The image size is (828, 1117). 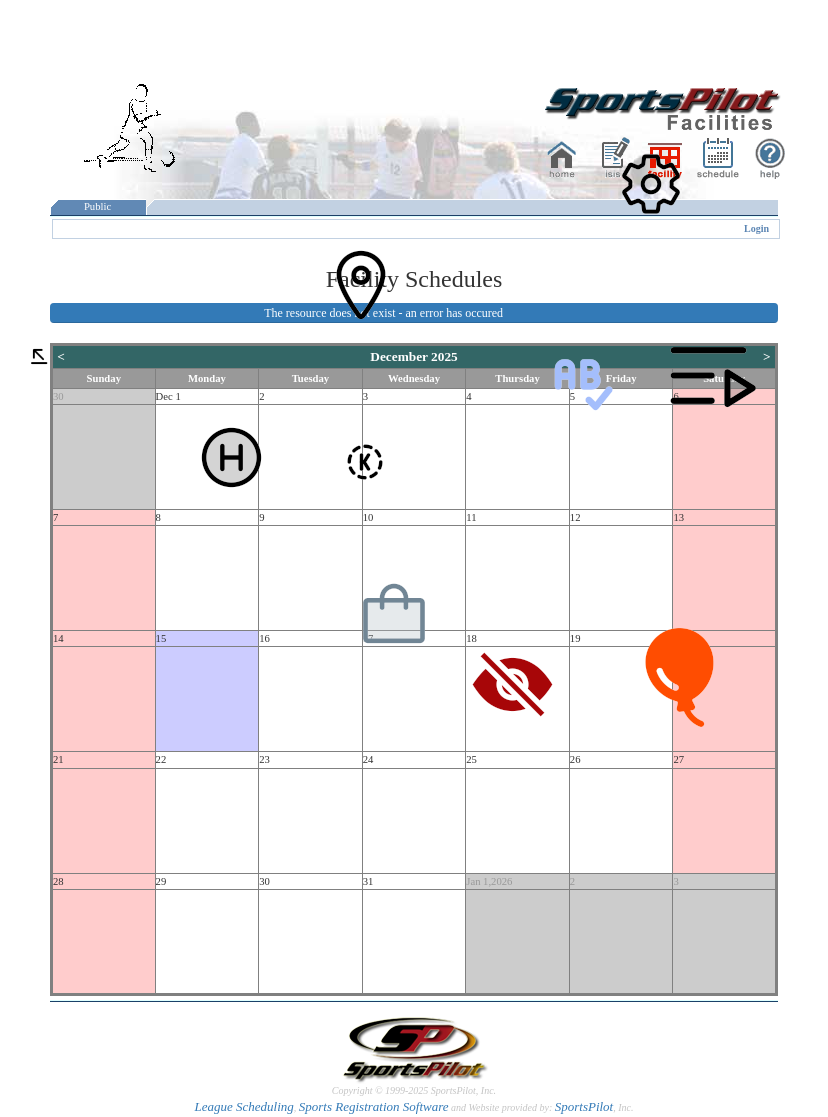 I want to click on access app settings, so click(x=651, y=184).